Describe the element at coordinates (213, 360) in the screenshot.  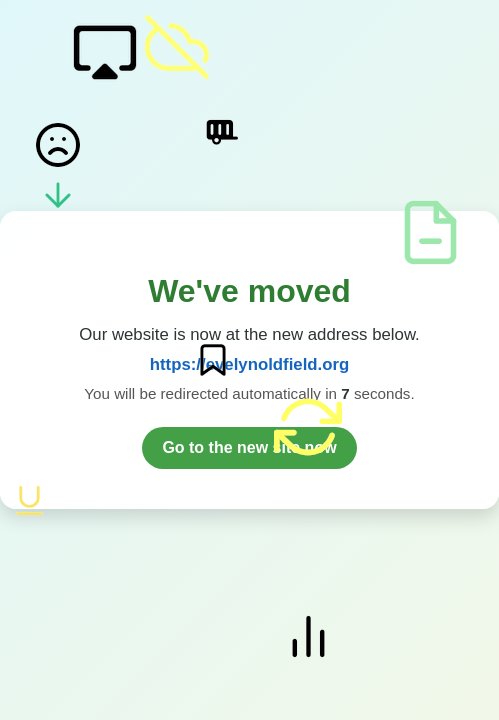
I see `save this item for later` at that location.